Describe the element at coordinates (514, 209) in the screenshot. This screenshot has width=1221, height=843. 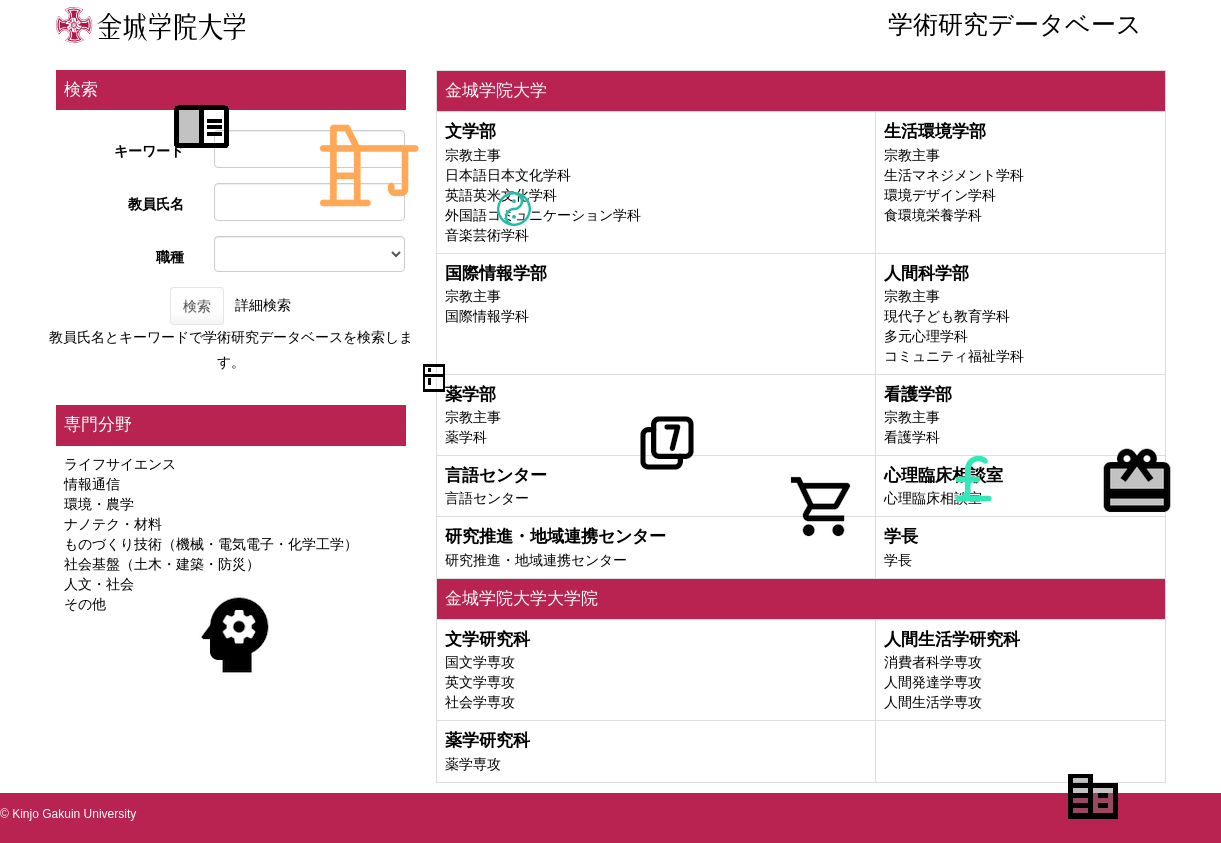
I see `toggle balance or harmony mode` at that location.